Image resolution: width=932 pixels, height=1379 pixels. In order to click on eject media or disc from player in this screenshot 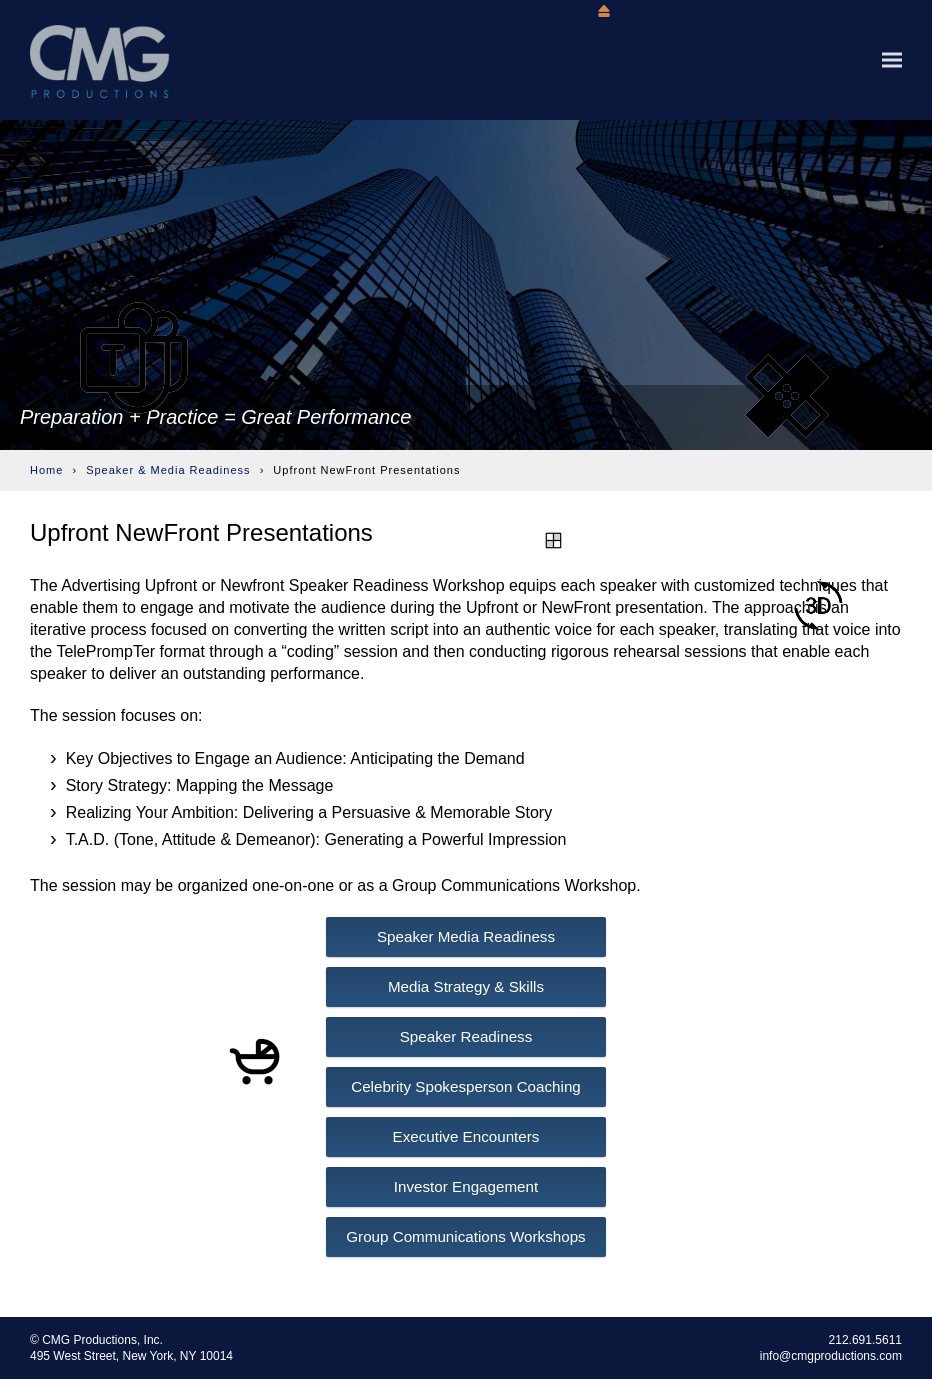, I will do `click(604, 11)`.